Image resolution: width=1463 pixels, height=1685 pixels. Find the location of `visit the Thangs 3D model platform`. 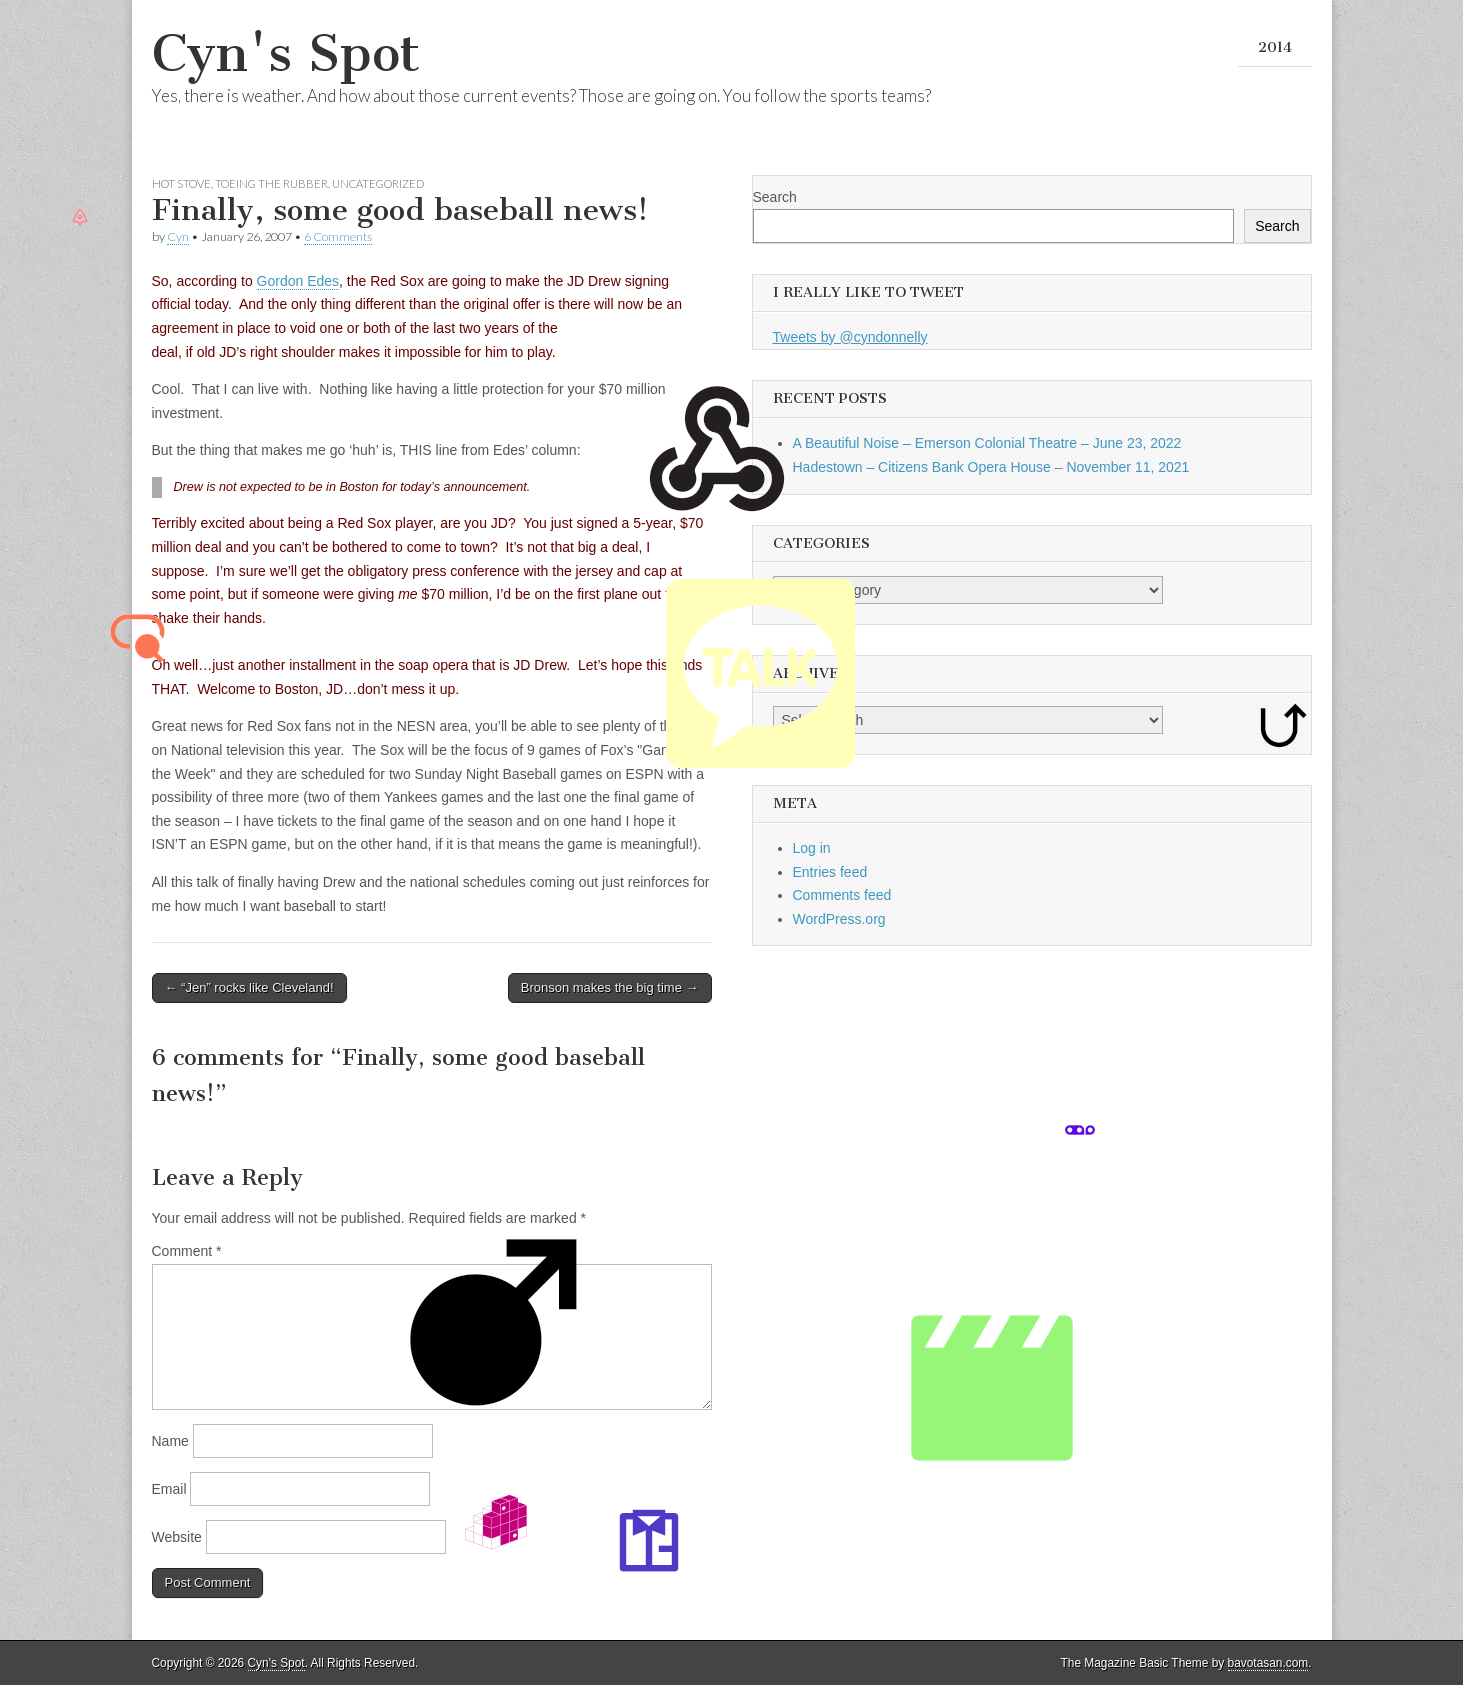

visit the Thangs 3D model platform is located at coordinates (1080, 1130).